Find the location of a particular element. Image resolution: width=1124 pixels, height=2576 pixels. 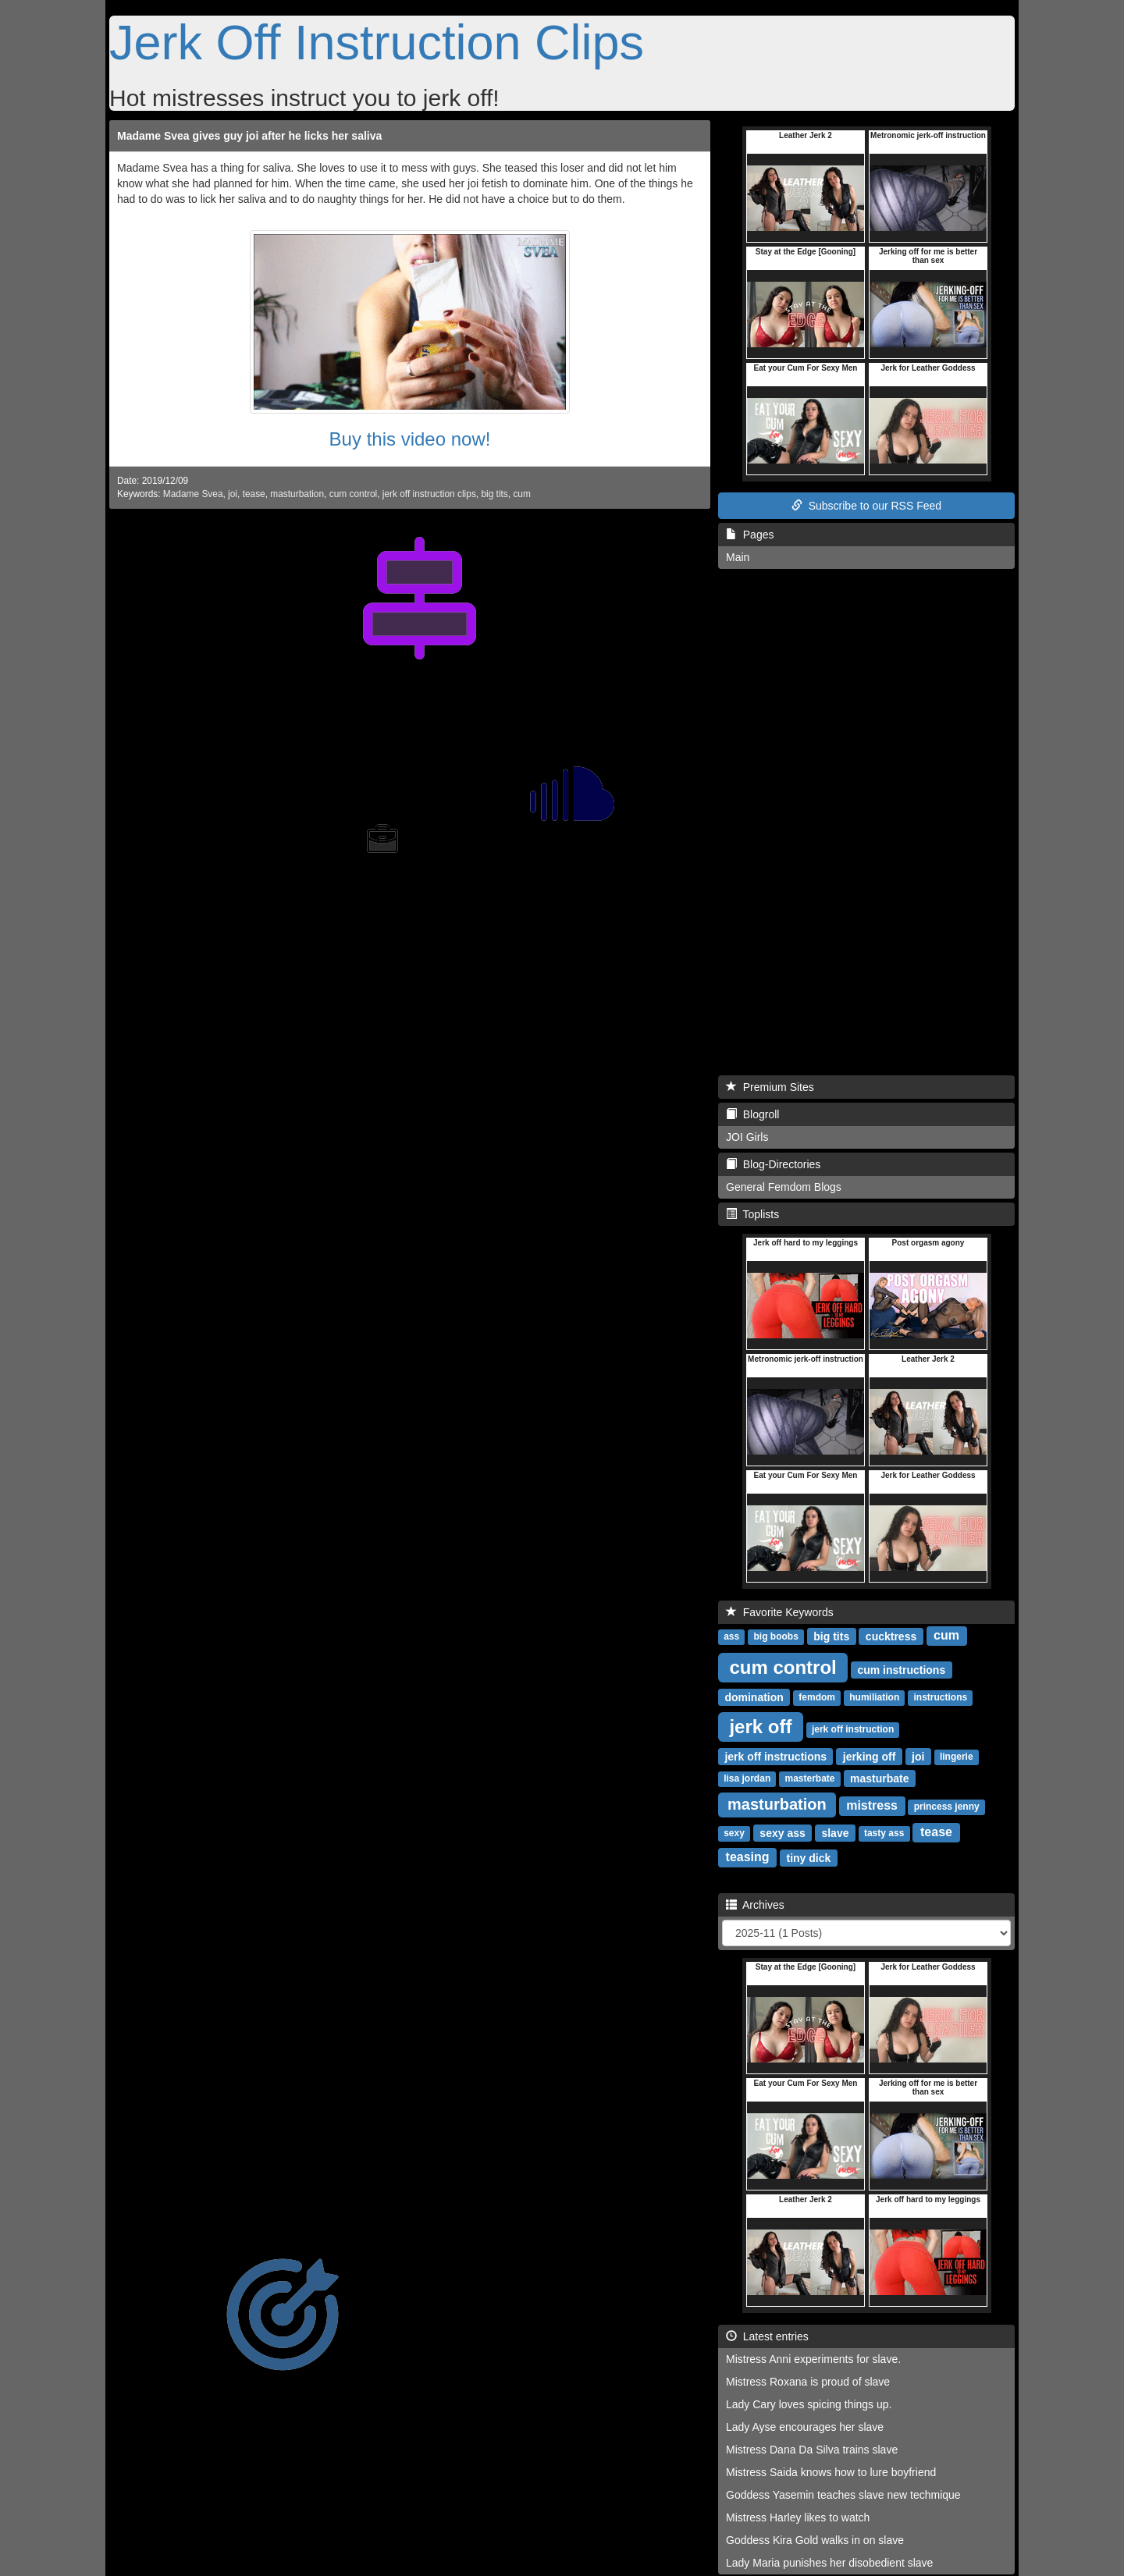

access work or business-related content is located at coordinates (382, 840).